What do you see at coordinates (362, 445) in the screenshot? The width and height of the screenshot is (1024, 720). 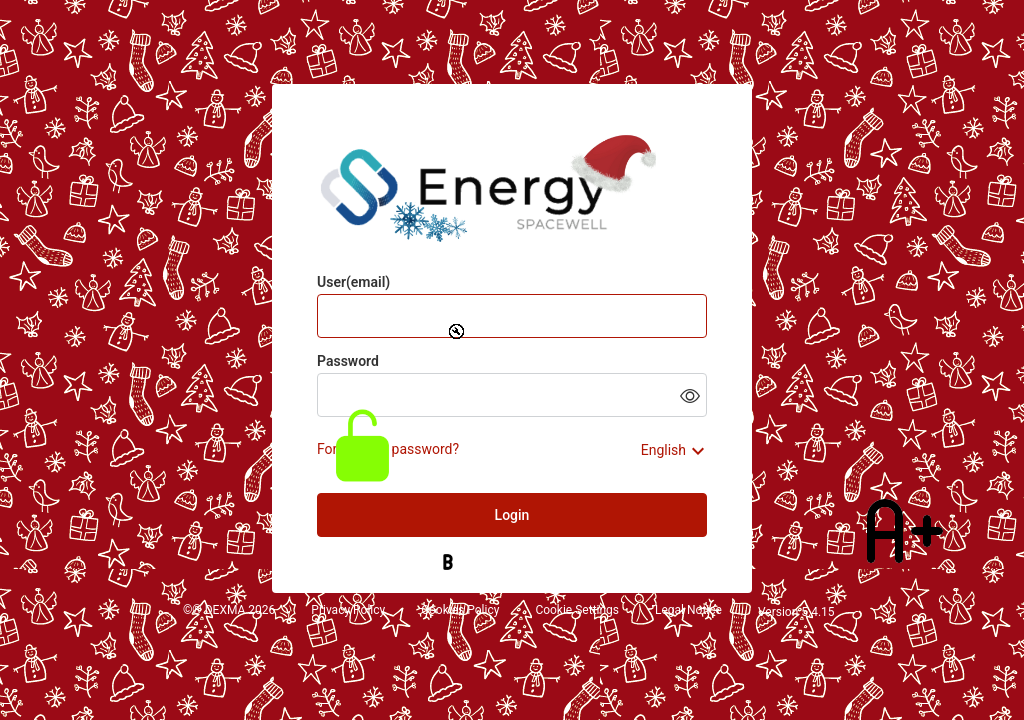 I see `unlock or access secured content` at bounding box center [362, 445].